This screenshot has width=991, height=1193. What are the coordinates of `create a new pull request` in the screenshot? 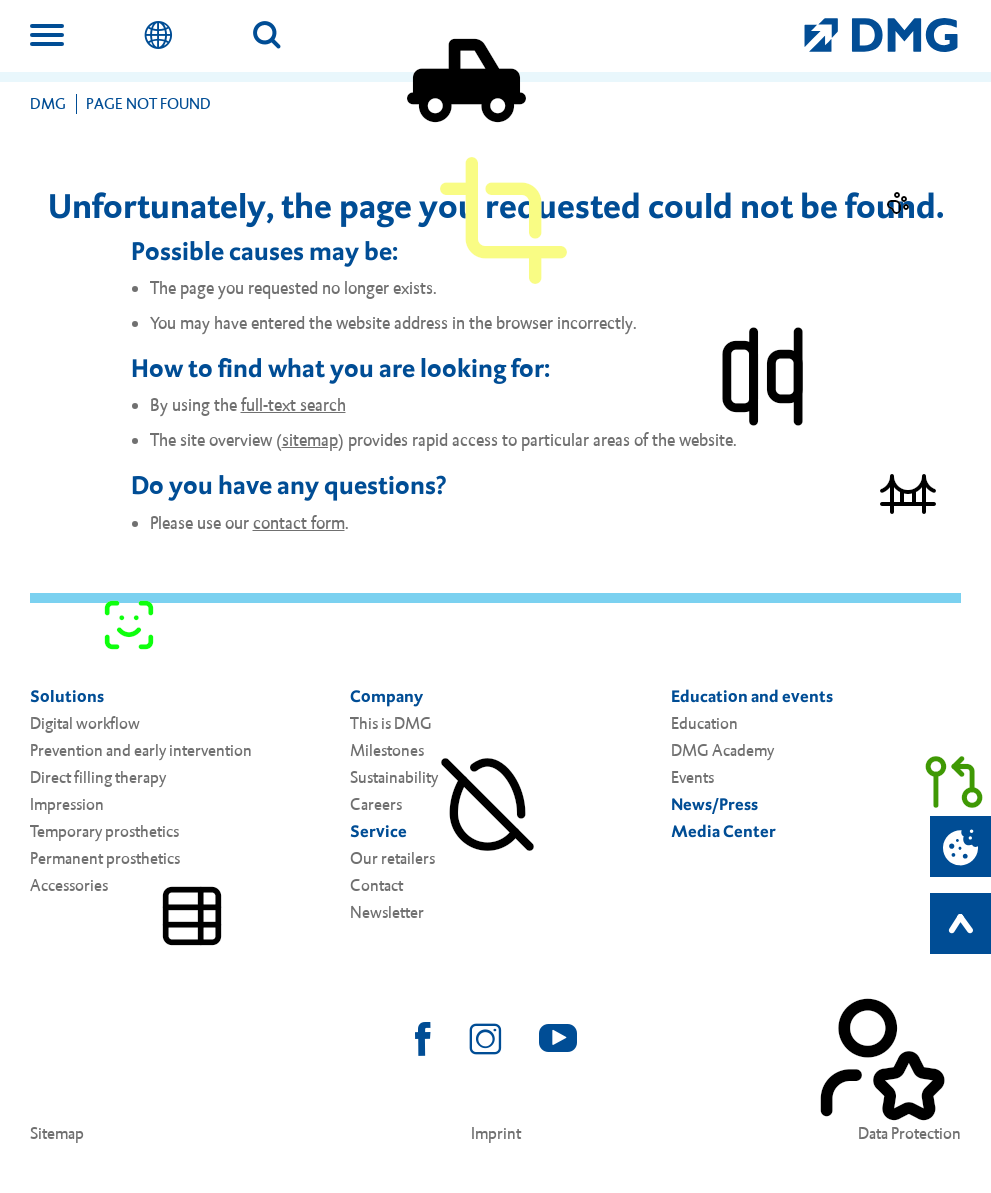 It's located at (954, 782).